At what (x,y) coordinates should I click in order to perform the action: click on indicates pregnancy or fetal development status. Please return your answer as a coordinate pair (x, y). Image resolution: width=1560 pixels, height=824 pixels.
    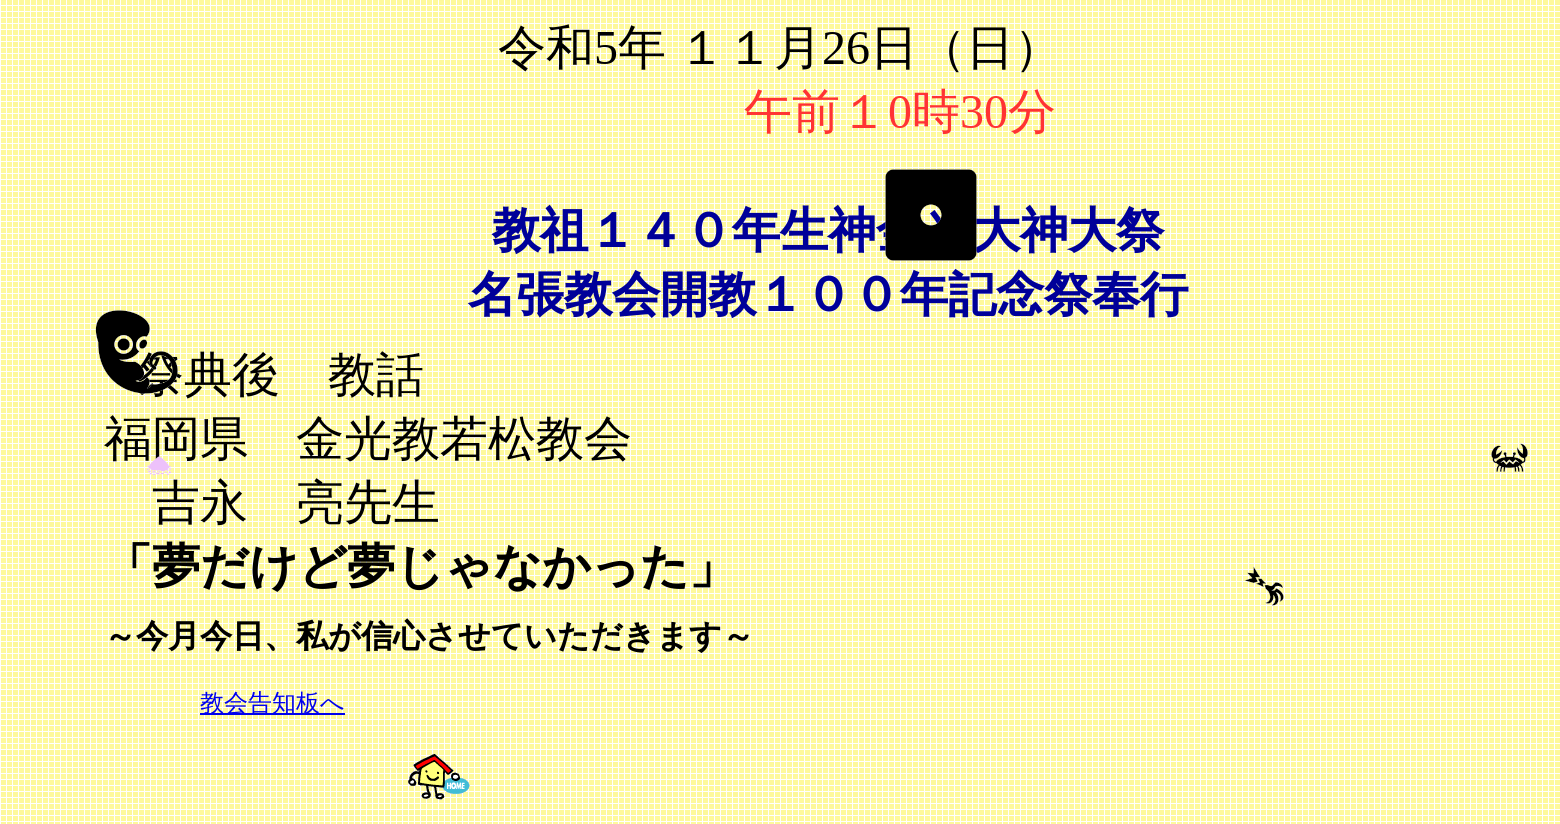
    Looking at the image, I should click on (136, 351).